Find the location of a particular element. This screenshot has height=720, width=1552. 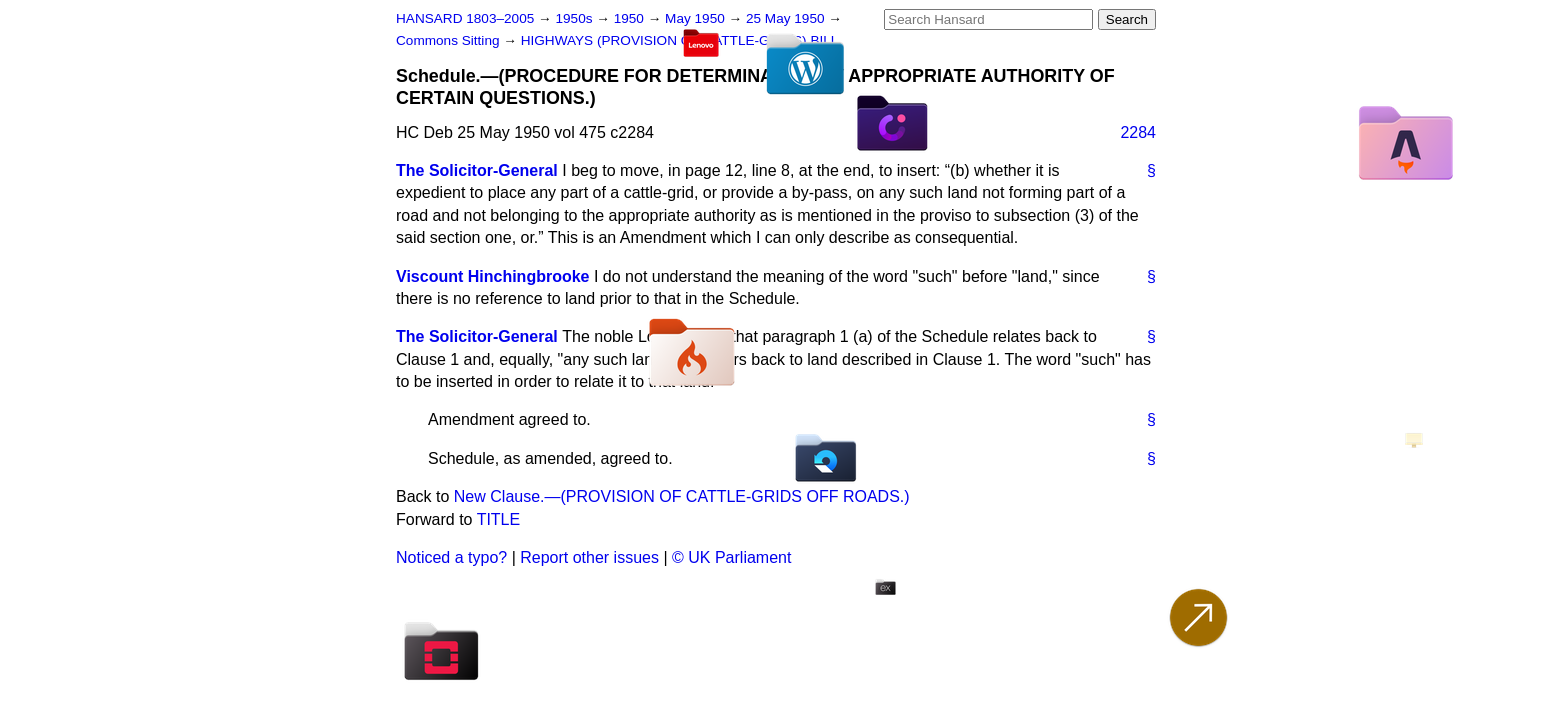

open wondershare repairit files folder is located at coordinates (825, 459).